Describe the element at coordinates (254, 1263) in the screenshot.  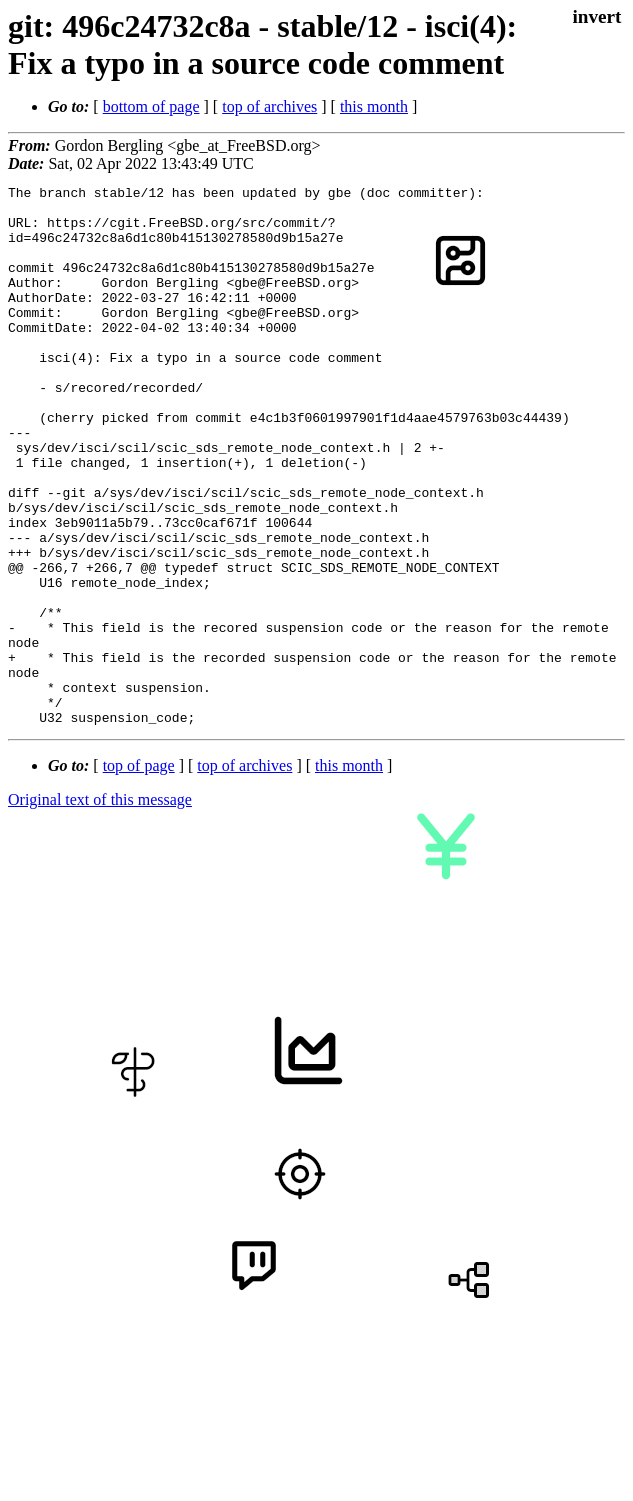
I see `open the Twitch app` at that location.